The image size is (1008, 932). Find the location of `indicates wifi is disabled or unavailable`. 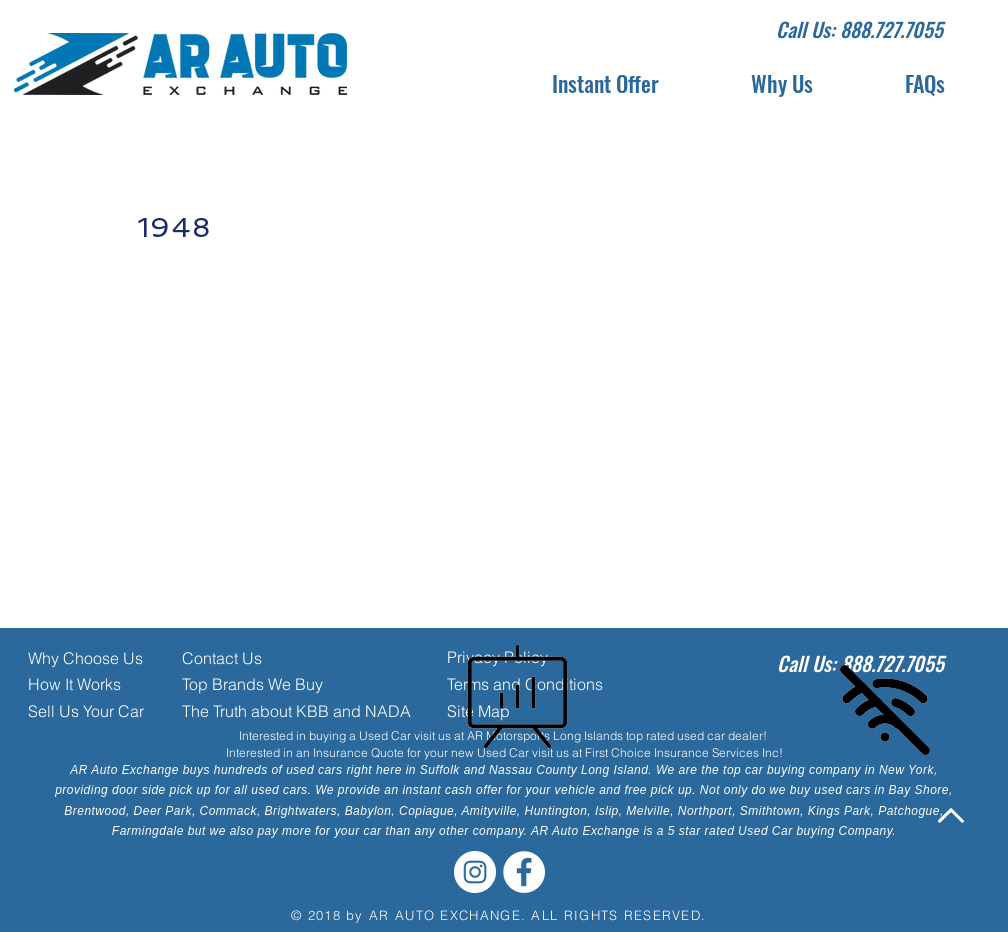

indicates wifi is disabled or unavailable is located at coordinates (885, 710).